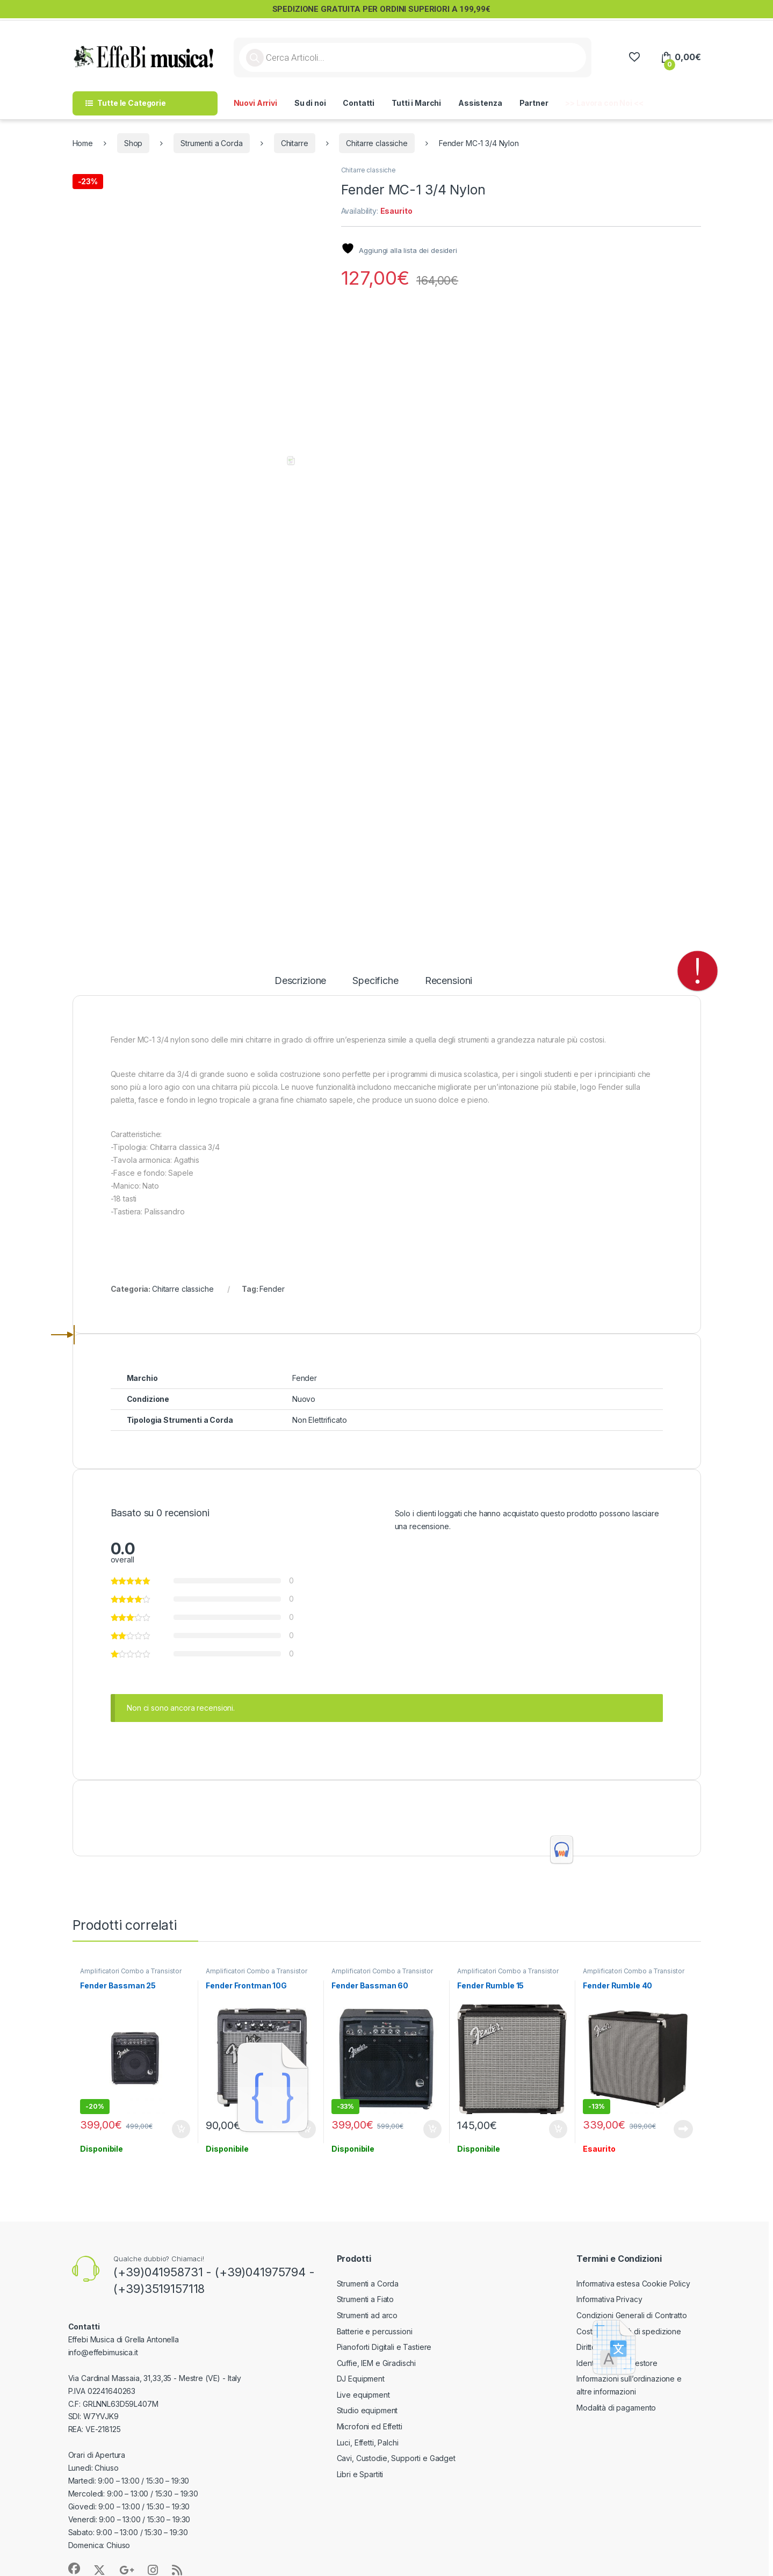  I want to click on cobol source code file, so click(291, 460).